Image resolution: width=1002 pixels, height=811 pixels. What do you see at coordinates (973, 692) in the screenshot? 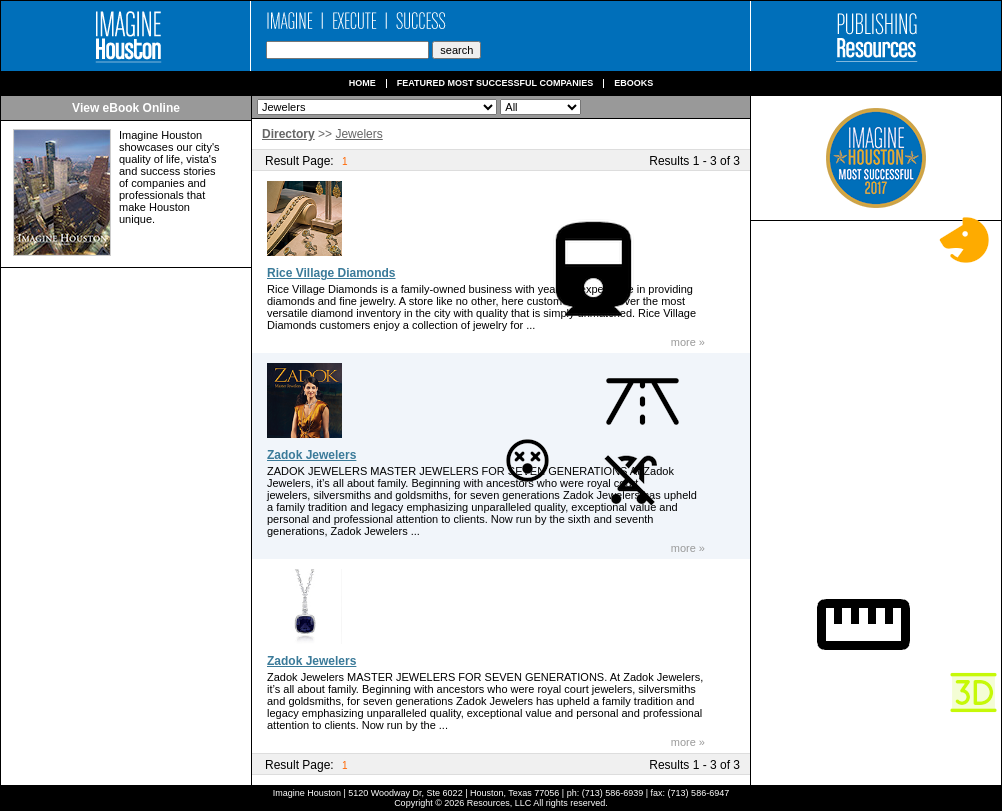
I see `switch to 3D view mode` at bounding box center [973, 692].